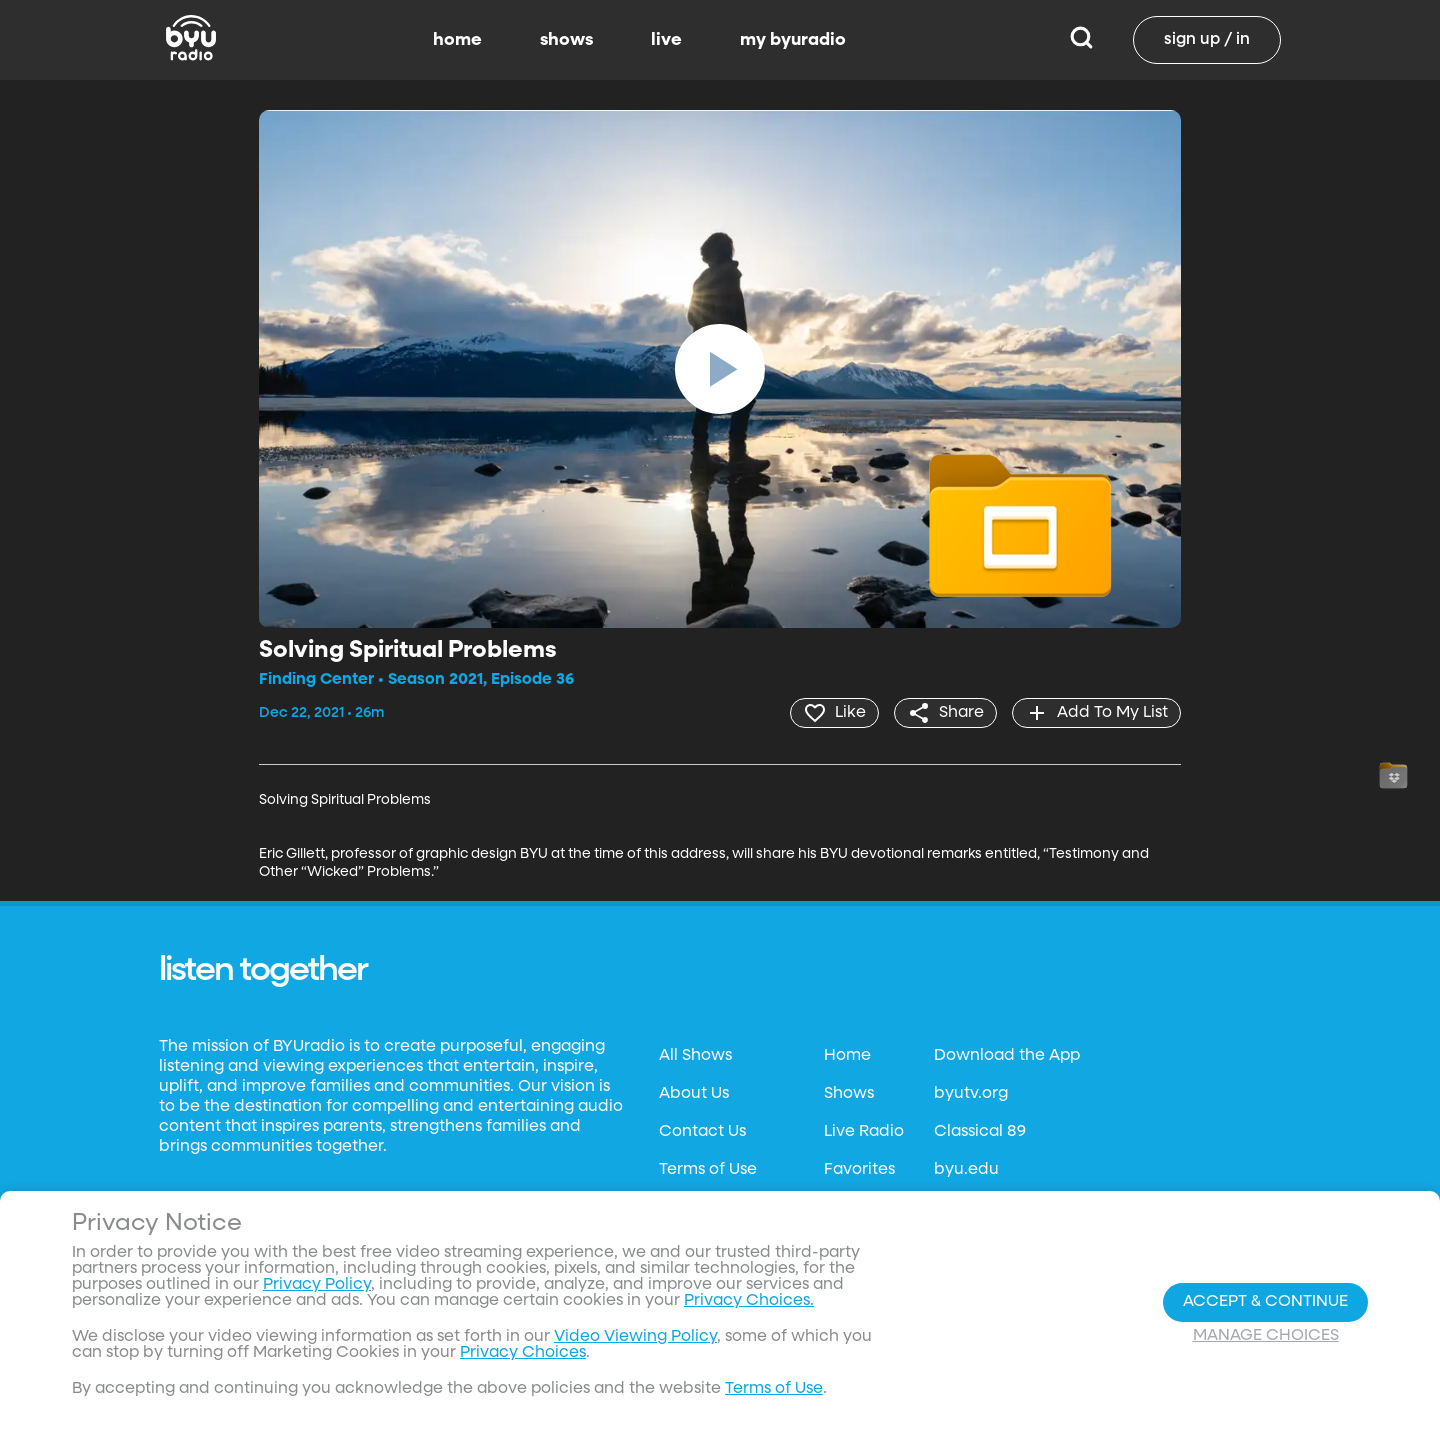 Image resolution: width=1440 pixels, height=1437 pixels. What do you see at coordinates (1019, 530) in the screenshot?
I see `open folder containing google slides files` at bounding box center [1019, 530].